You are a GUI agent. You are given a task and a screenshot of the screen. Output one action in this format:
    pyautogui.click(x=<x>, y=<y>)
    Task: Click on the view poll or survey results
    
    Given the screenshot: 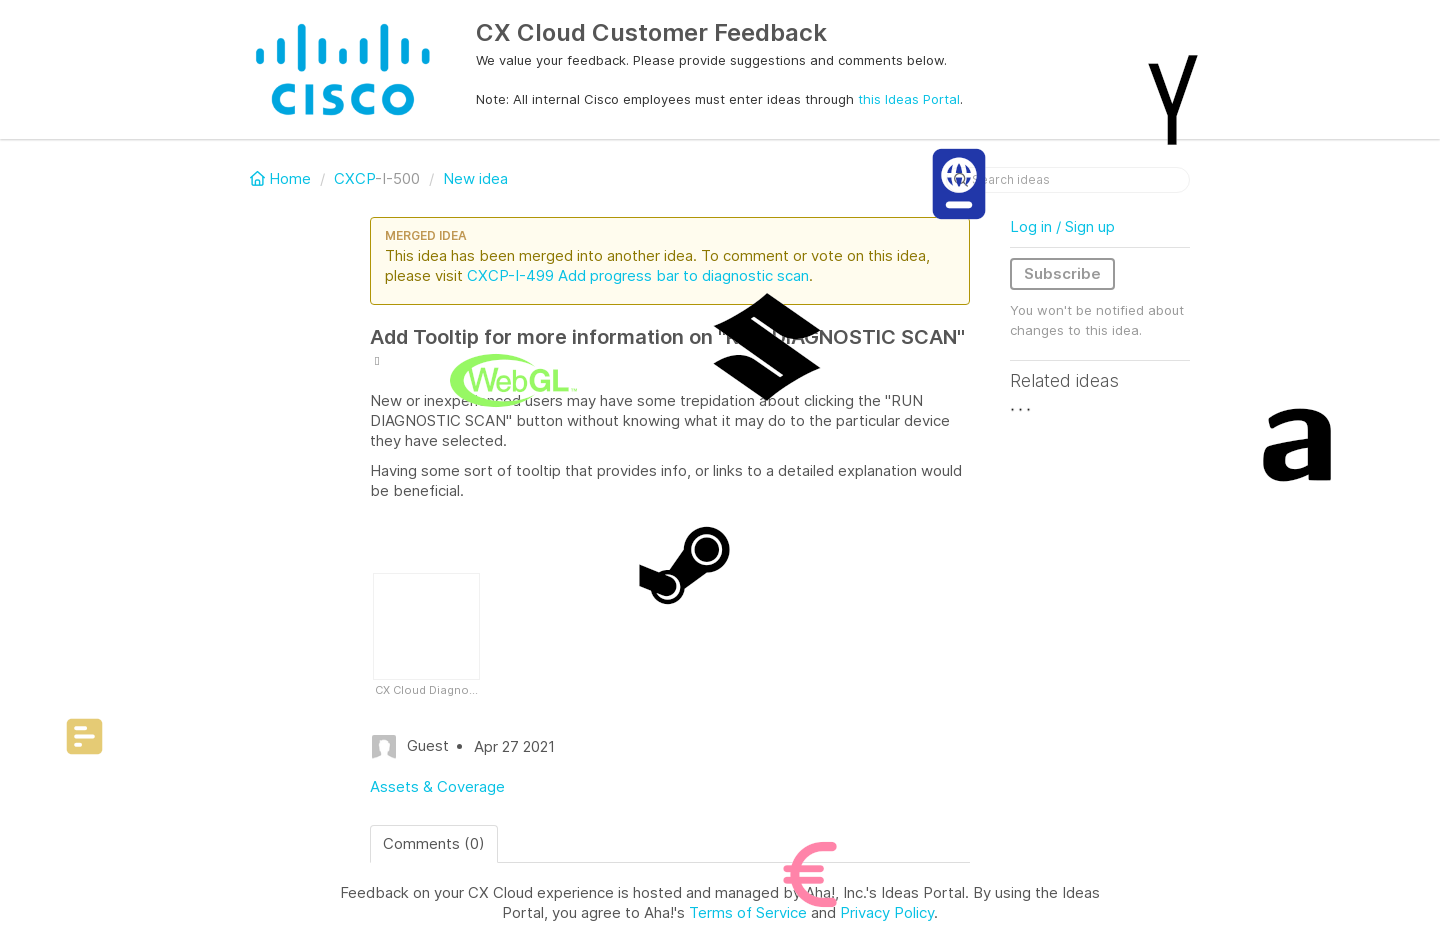 What is the action you would take?
    pyautogui.click(x=84, y=736)
    